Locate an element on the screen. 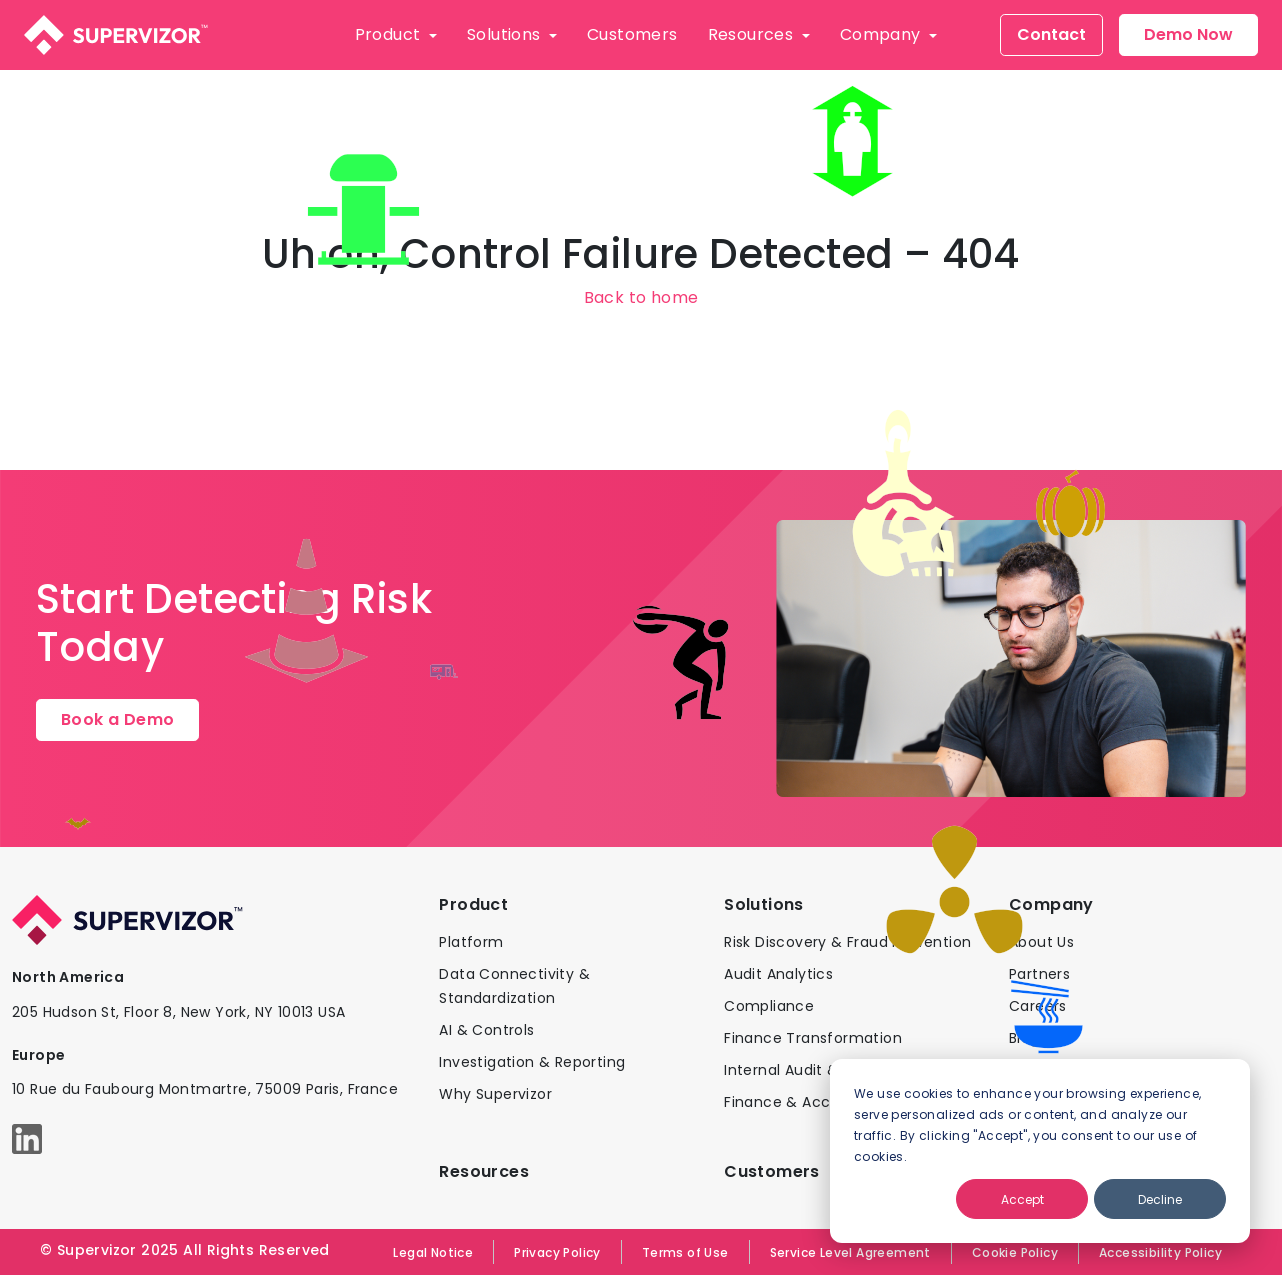  access discus throw or athletics events is located at coordinates (680, 662).